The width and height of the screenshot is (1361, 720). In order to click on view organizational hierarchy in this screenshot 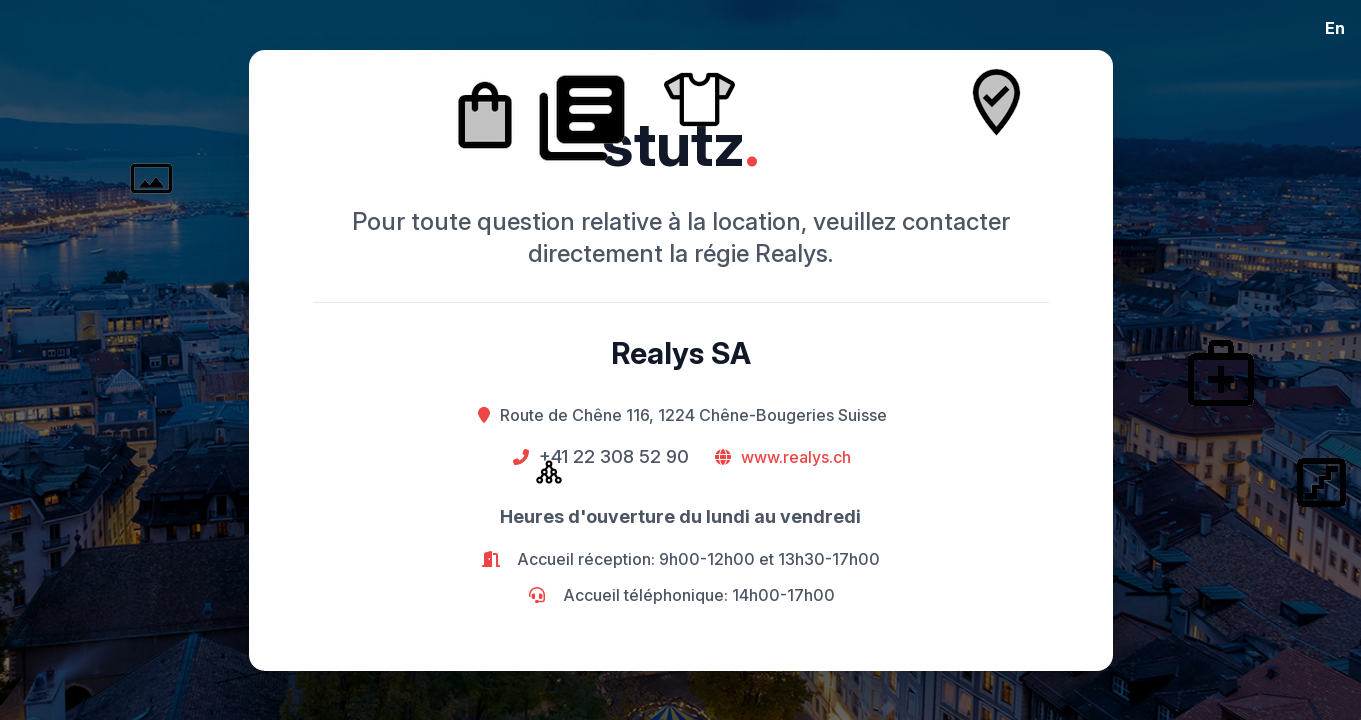, I will do `click(549, 472)`.